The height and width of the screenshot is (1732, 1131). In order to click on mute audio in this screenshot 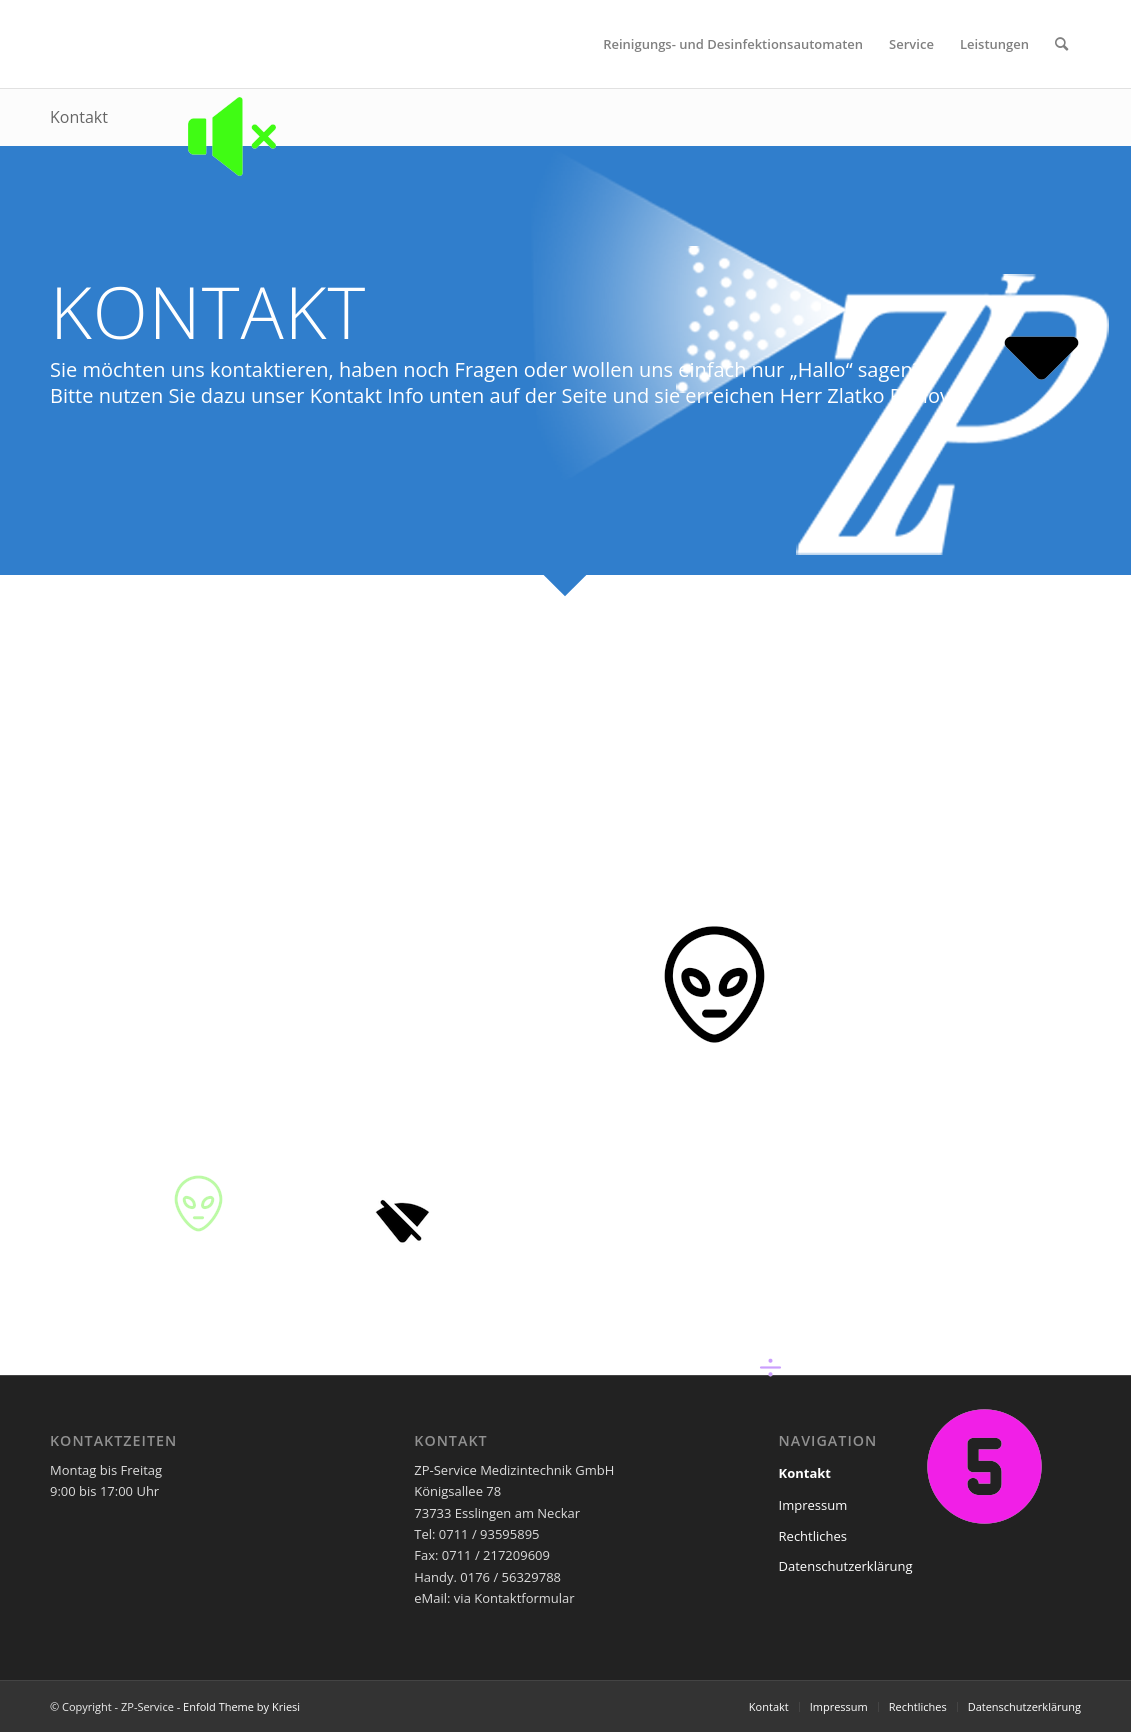, I will do `click(230, 136)`.